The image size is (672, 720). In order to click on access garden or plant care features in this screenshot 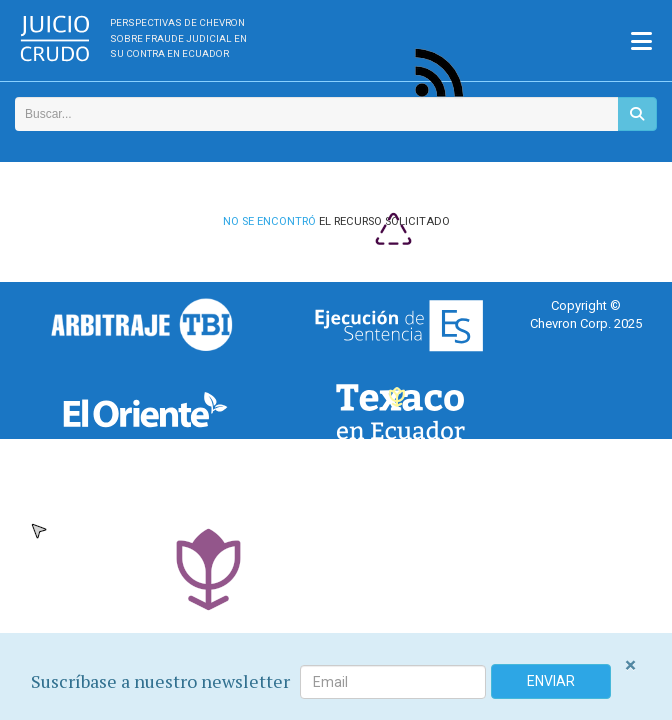, I will do `click(397, 397)`.